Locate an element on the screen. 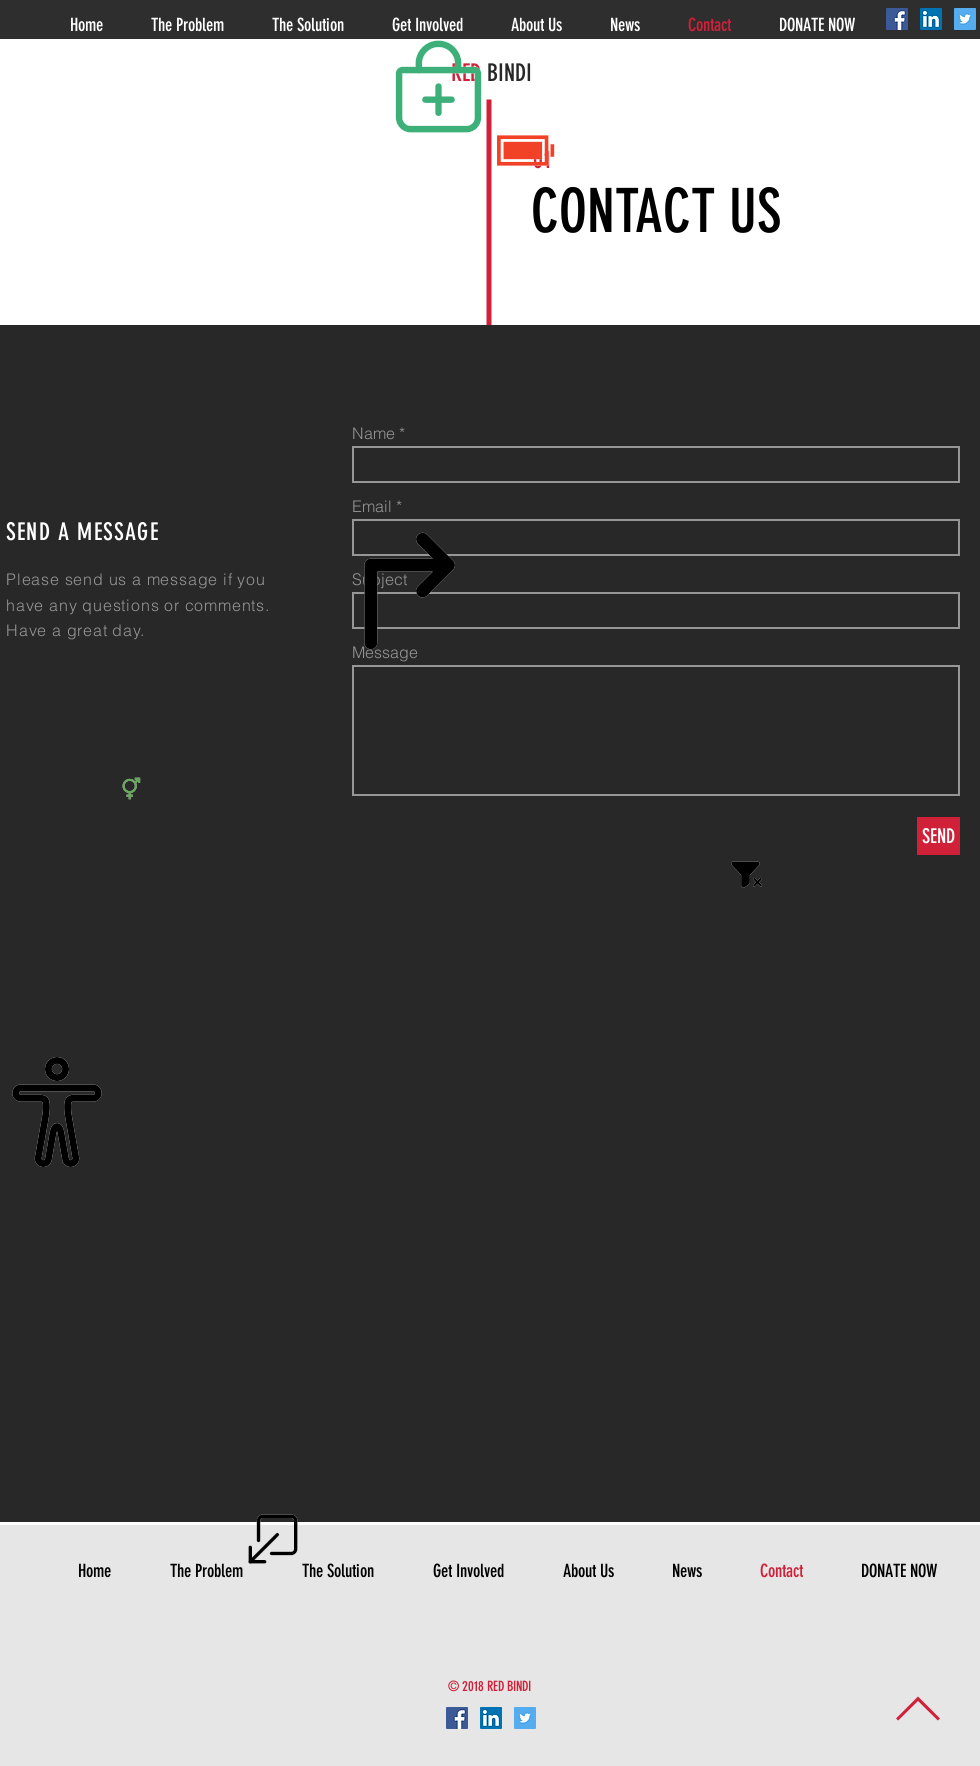 This screenshot has width=980, height=1766. reply to a message or forward content is located at coordinates (401, 591).